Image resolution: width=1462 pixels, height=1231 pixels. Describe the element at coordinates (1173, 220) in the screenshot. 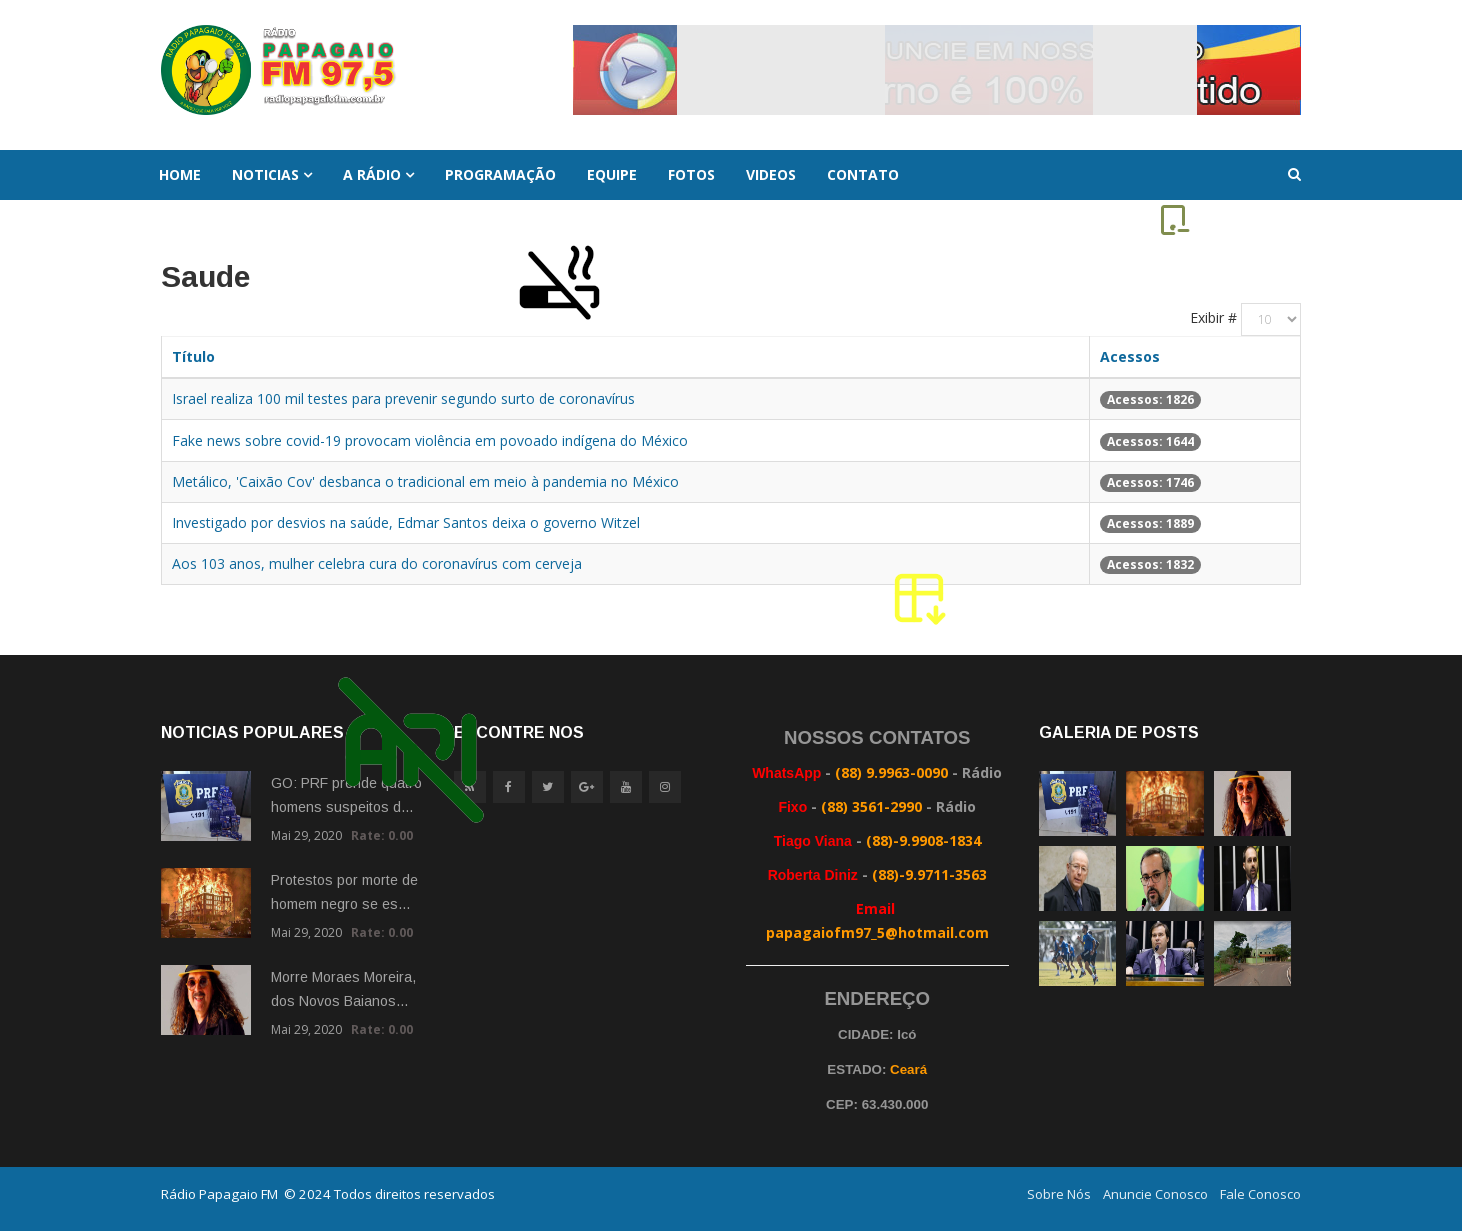

I see `remove a tablet device` at that location.